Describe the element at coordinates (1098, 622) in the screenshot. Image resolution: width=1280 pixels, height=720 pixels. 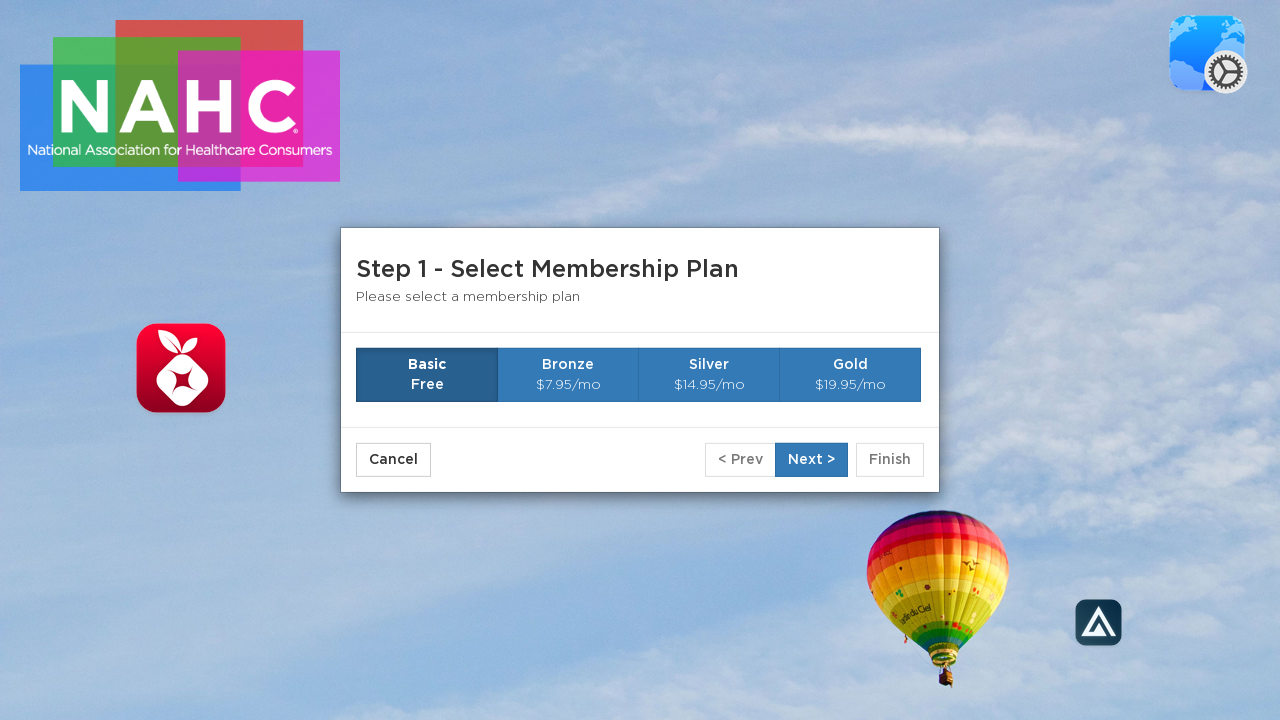
I see `open the autograph app` at that location.